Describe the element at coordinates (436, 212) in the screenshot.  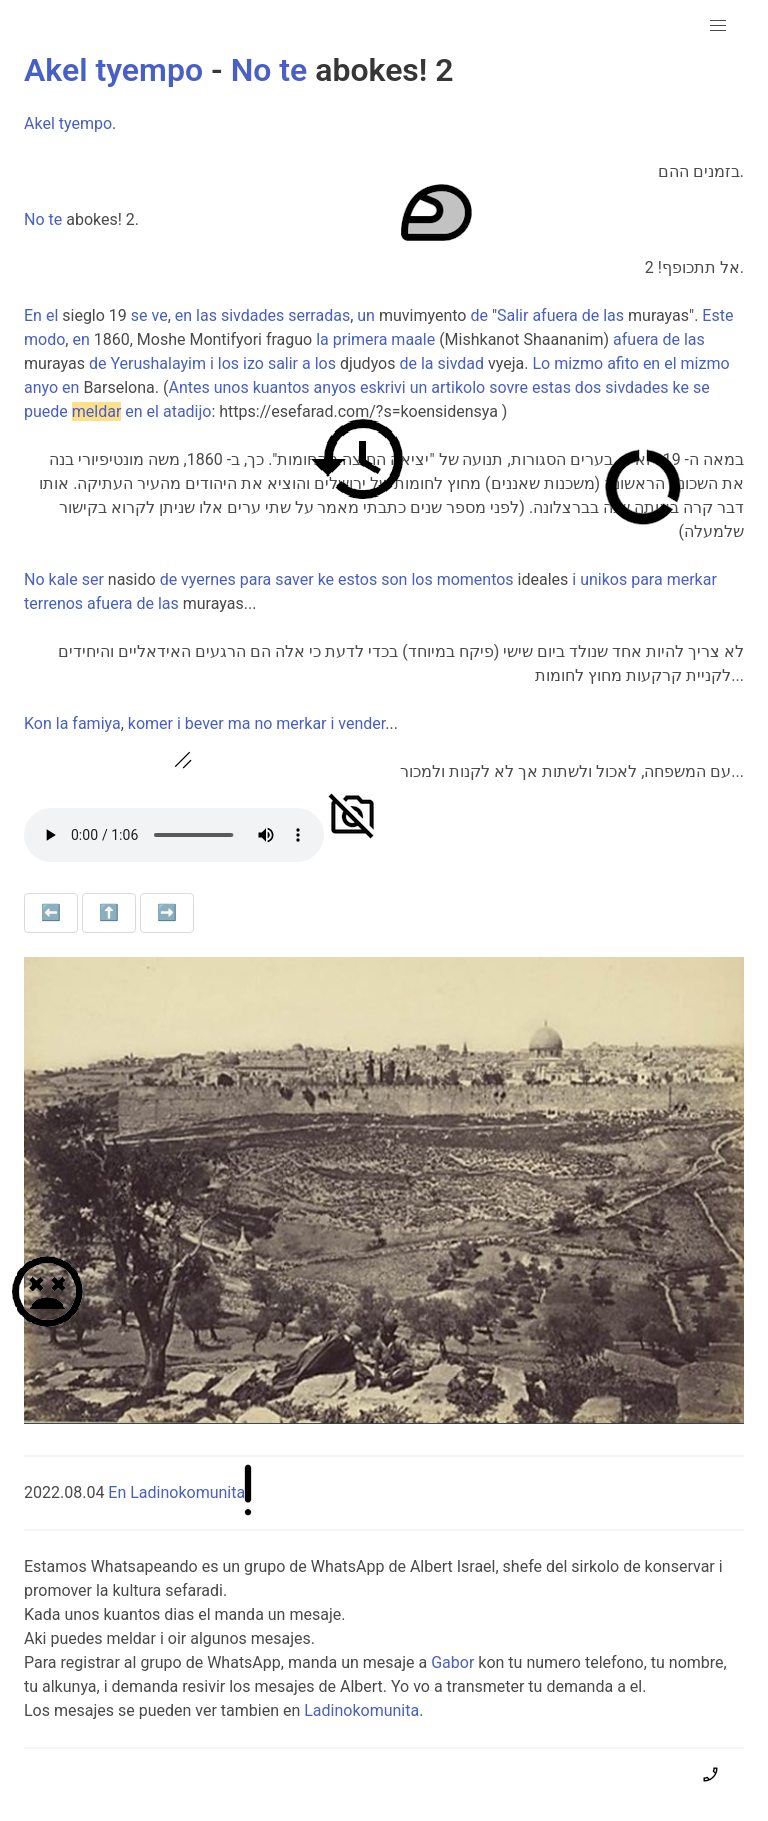
I see `access motorsports or racing content` at that location.